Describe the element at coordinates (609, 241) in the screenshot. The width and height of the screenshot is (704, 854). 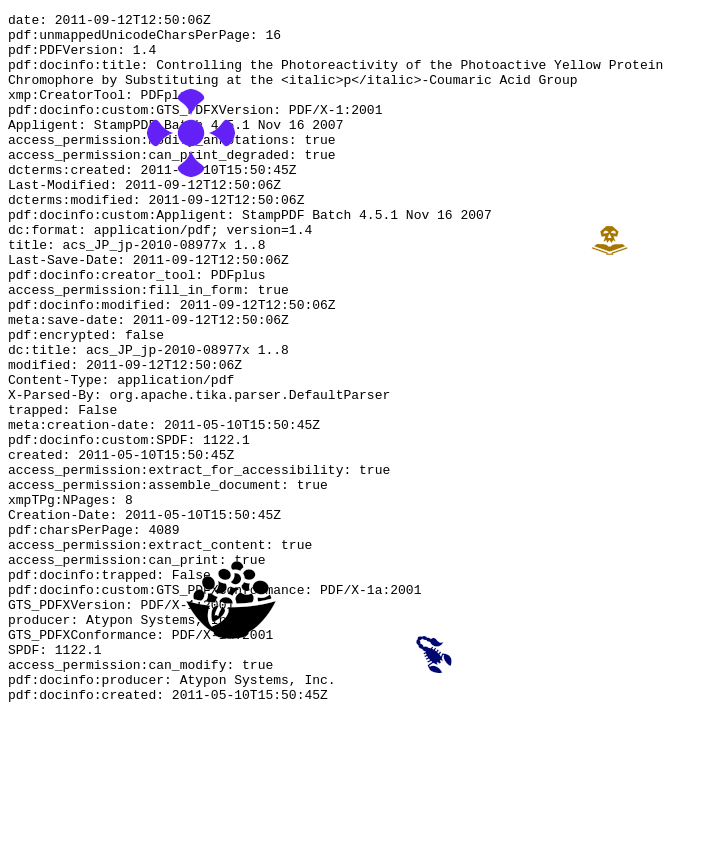
I see `view death note or cursed book item in game inventory` at that location.